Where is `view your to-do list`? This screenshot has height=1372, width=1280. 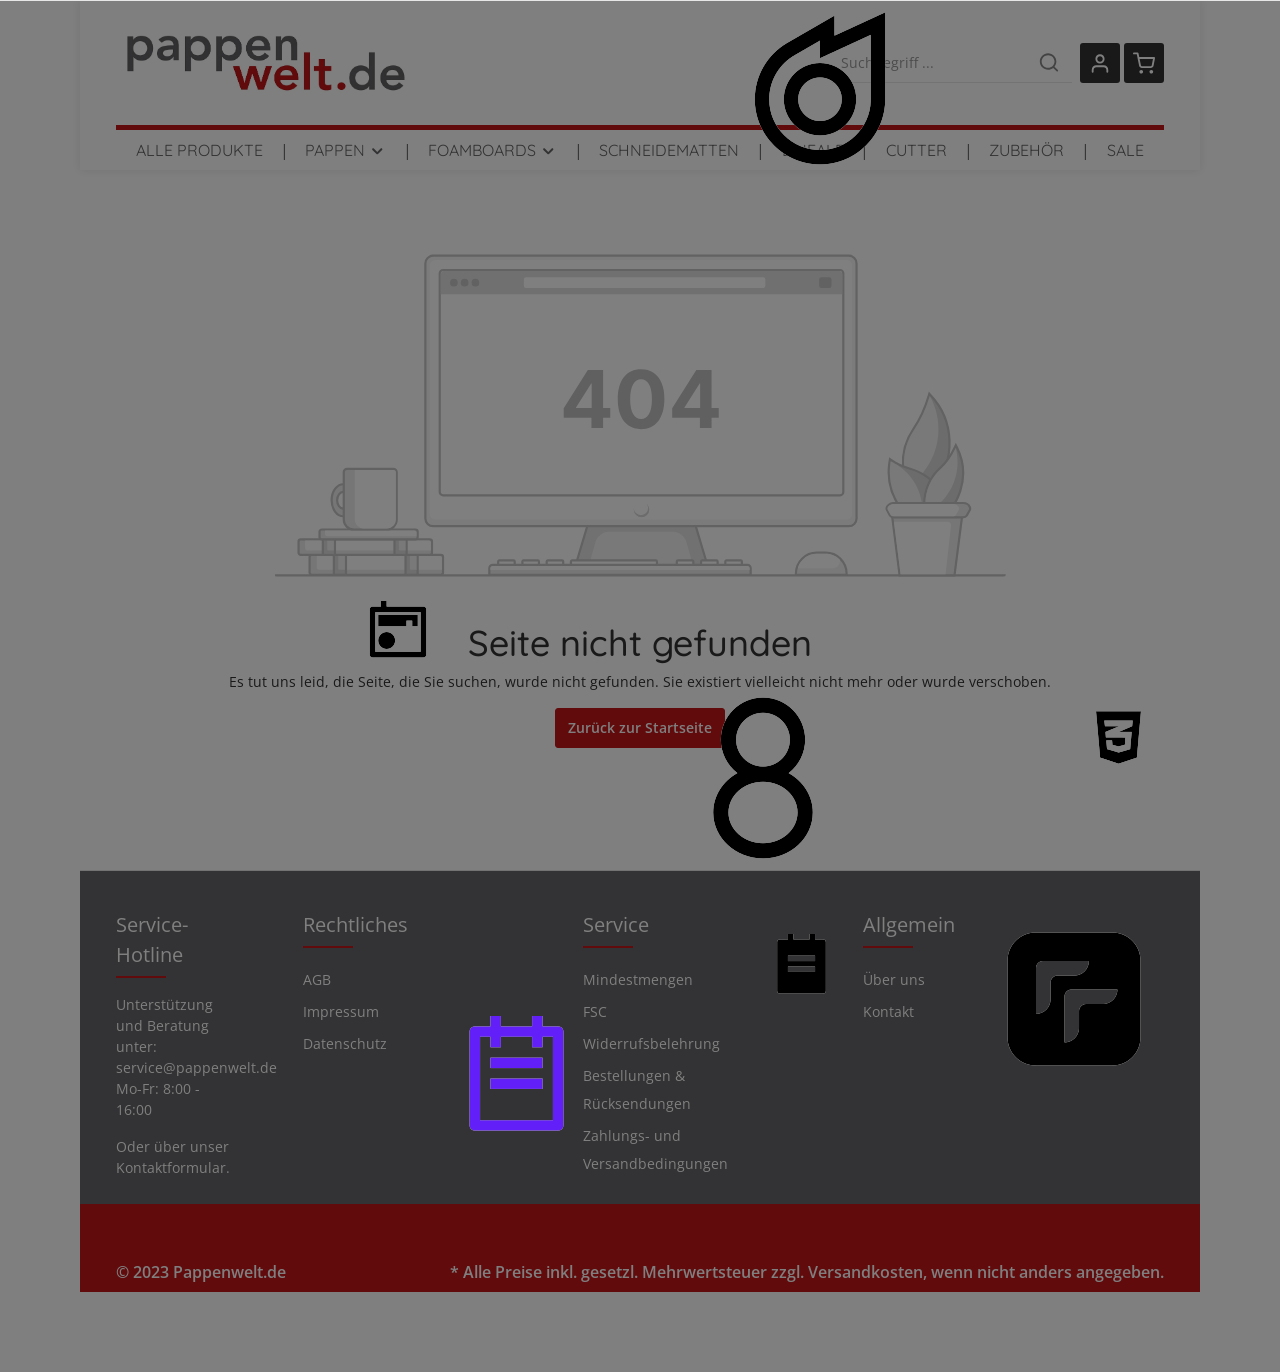 view your to-do list is located at coordinates (516, 1078).